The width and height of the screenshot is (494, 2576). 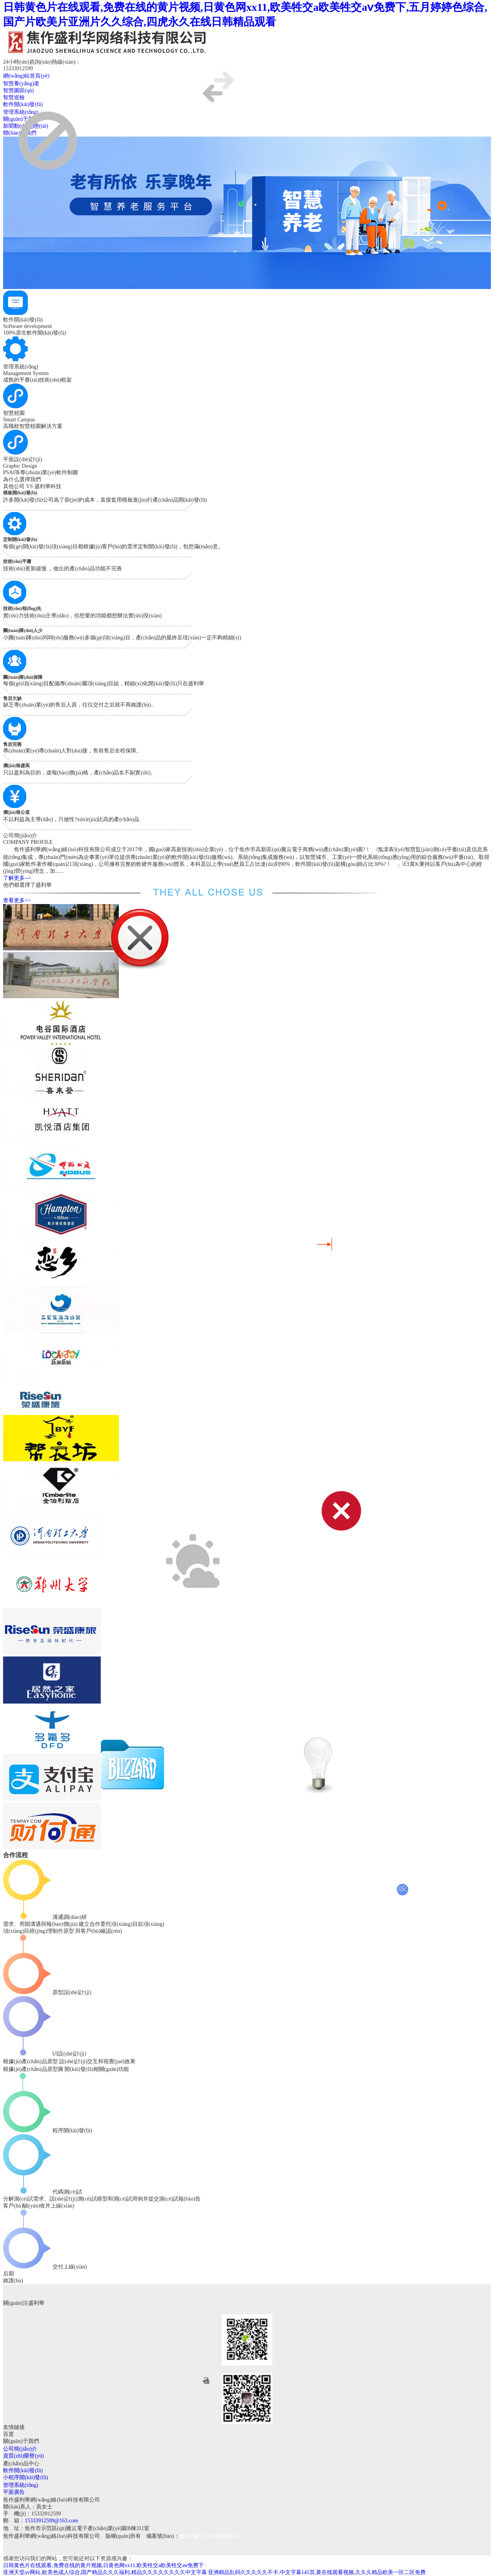 I want to click on indicates informational message or tip, so click(x=319, y=1765).